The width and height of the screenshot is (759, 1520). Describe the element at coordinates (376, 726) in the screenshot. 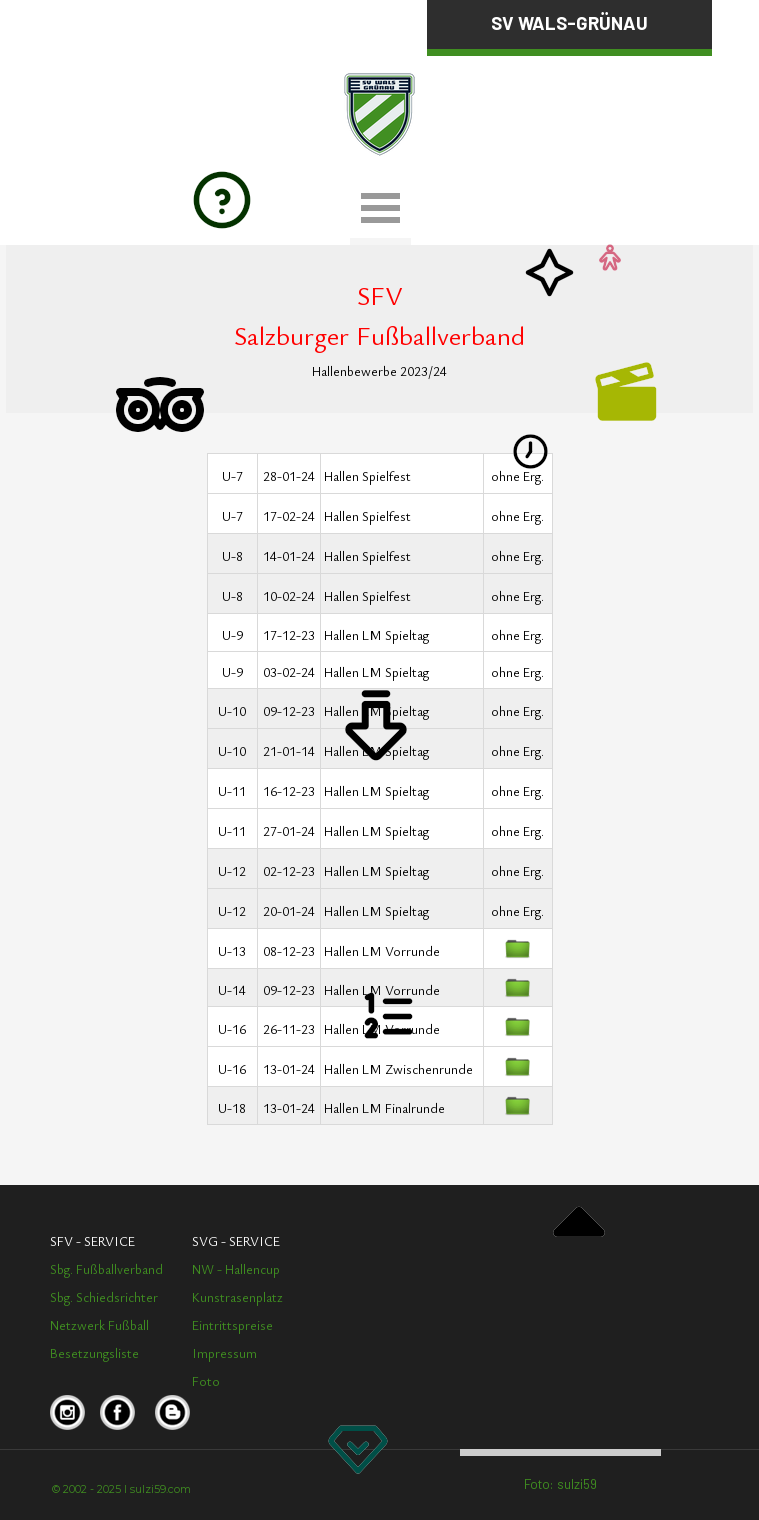

I see `download file to device` at that location.